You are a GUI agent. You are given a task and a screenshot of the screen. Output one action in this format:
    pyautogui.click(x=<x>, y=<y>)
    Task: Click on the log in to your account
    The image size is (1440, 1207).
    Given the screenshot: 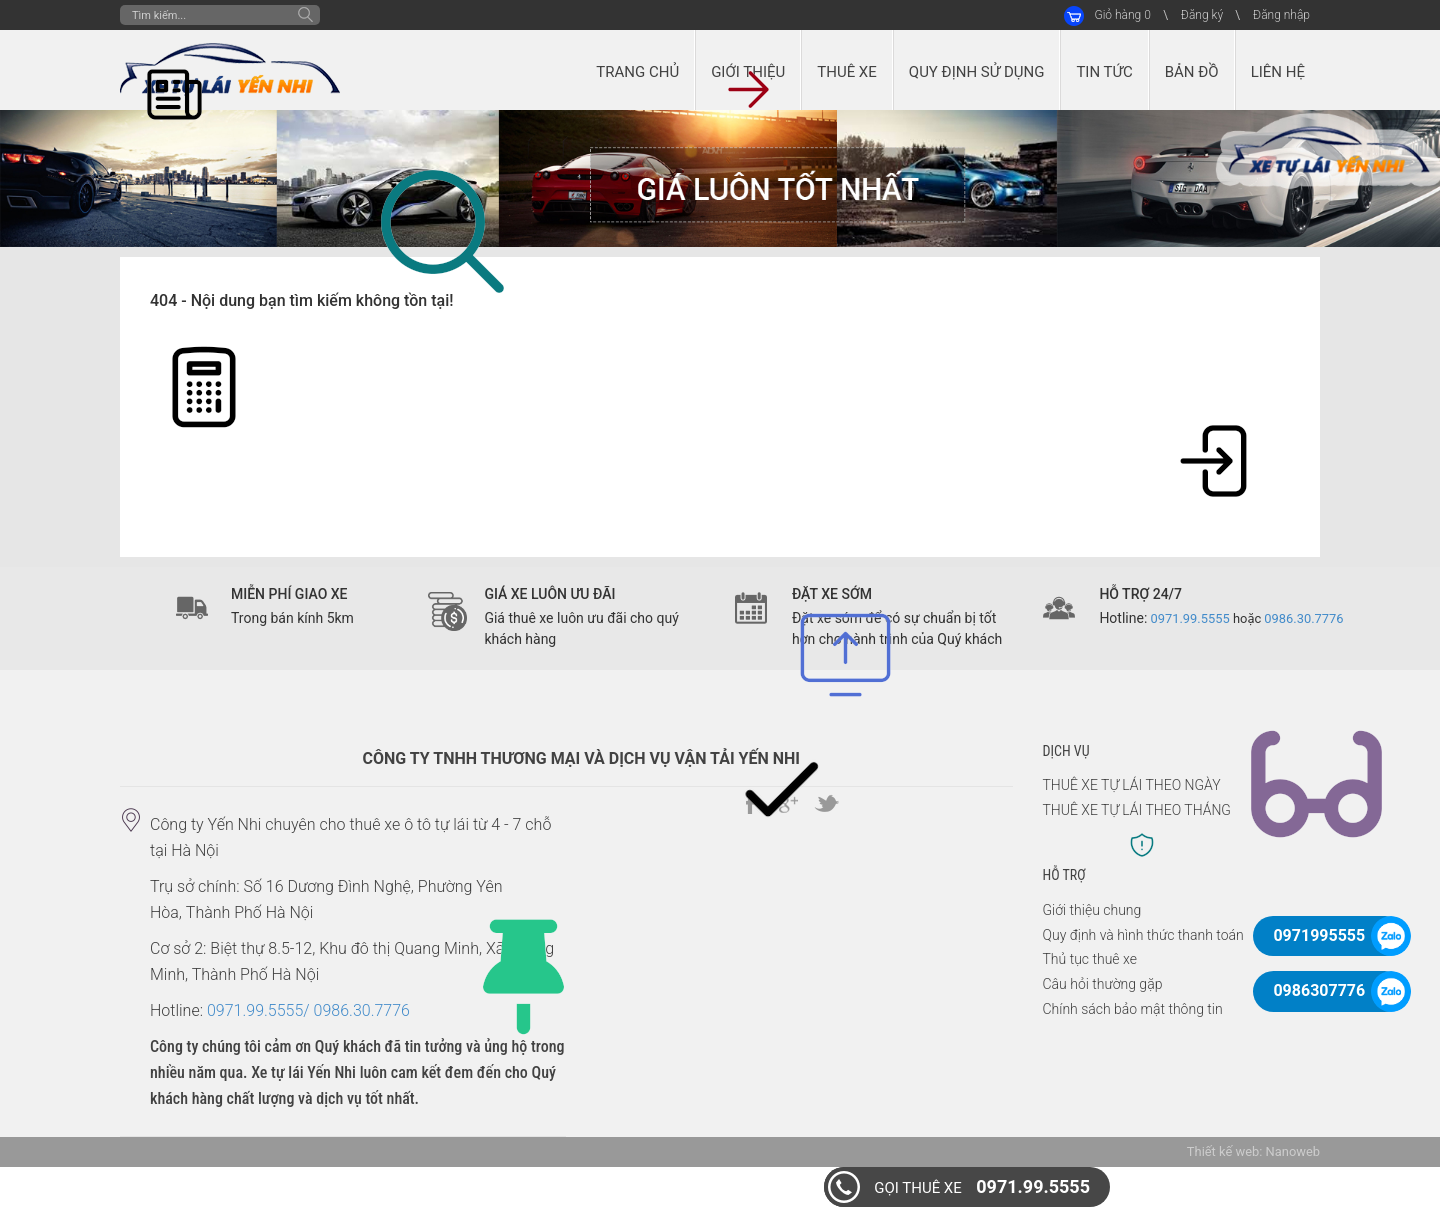 What is the action you would take?
    pyautogui.click(x=1219, y=461)
    